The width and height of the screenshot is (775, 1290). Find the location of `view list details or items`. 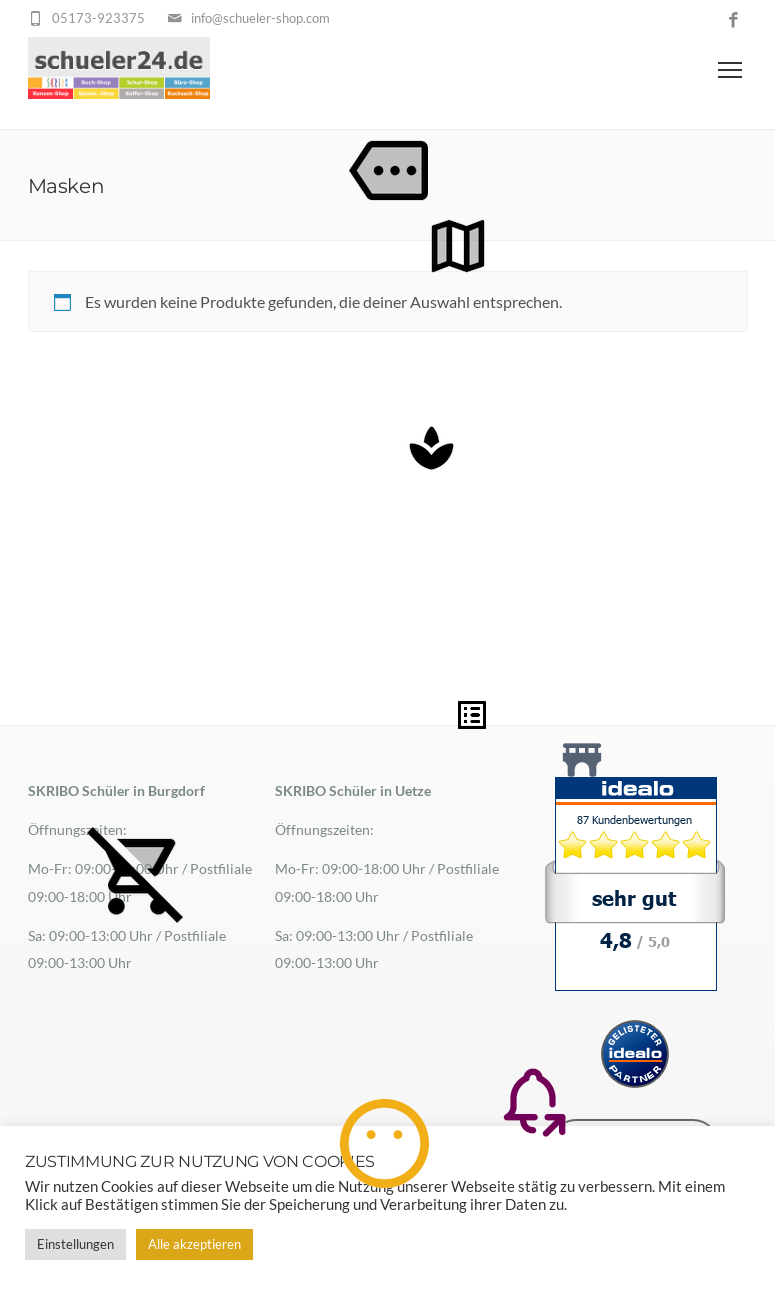

view list details or items is located at coordinates (472, 715).